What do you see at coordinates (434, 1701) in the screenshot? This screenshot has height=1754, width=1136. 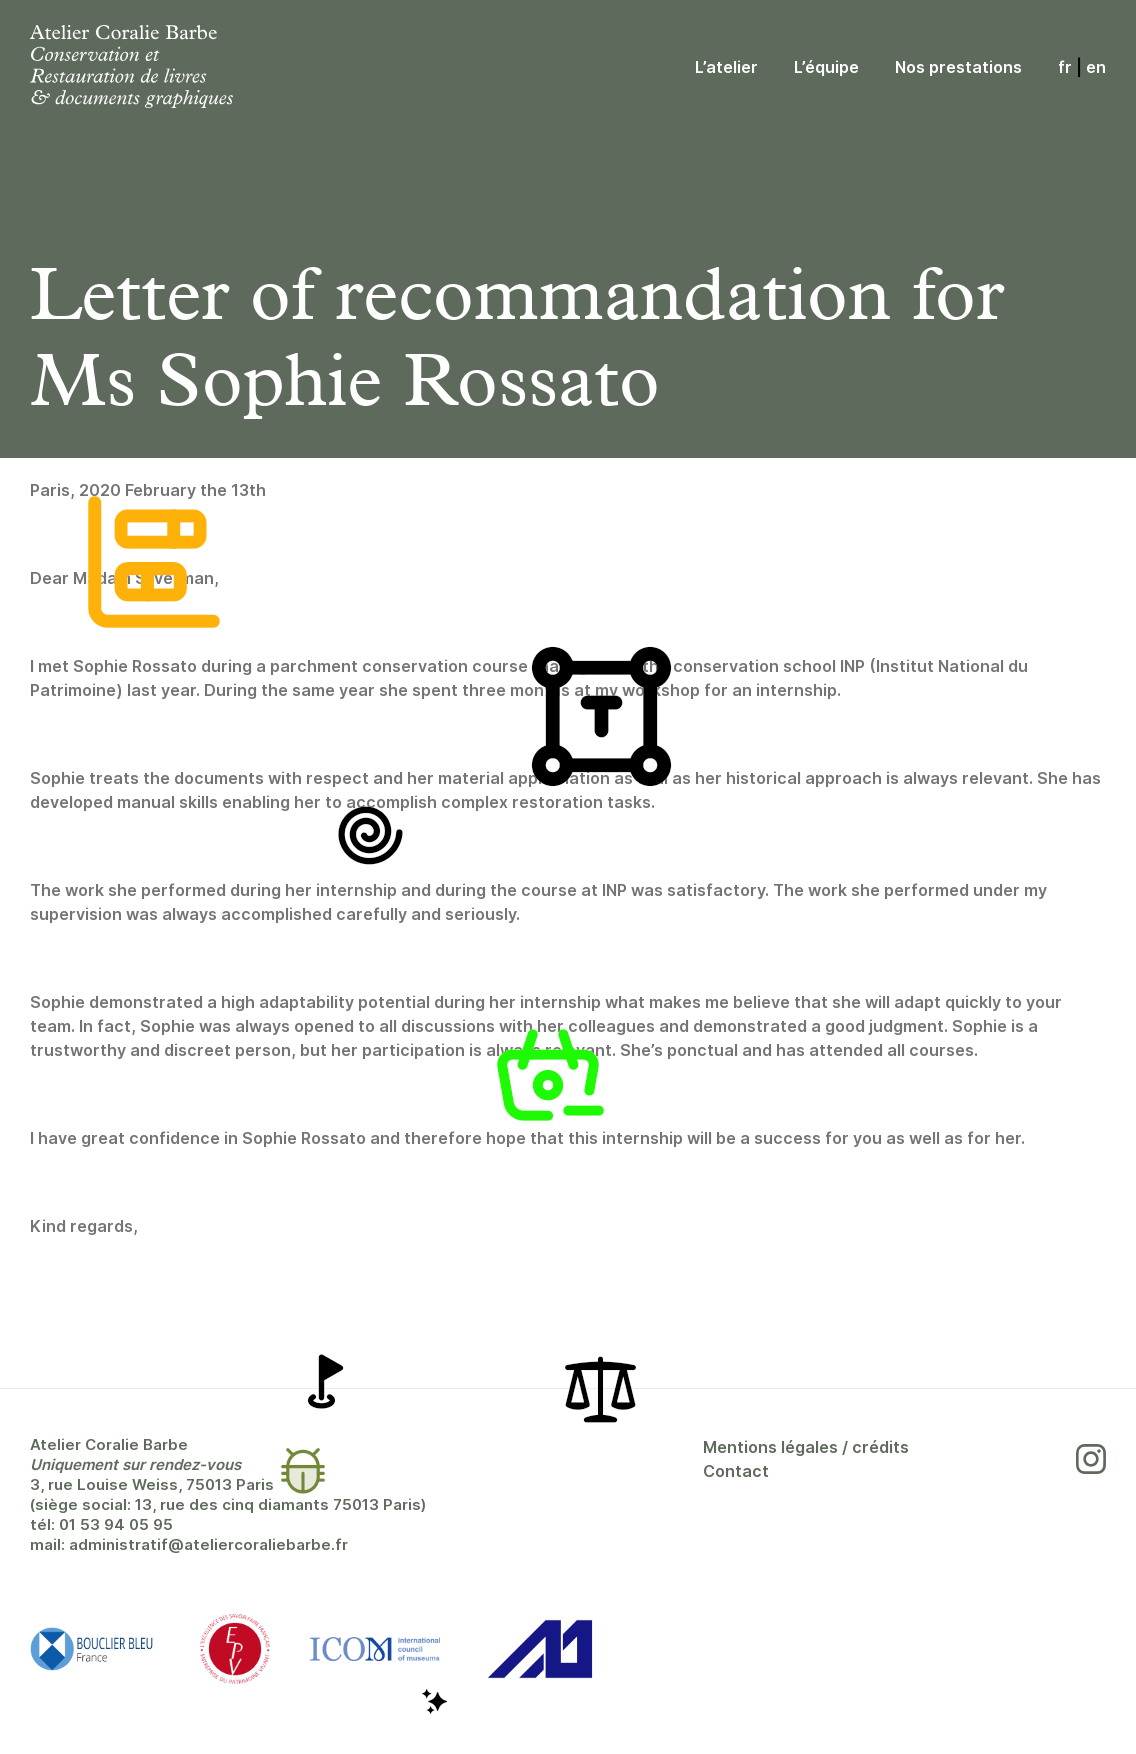 I see `indicates AI-generated or enhanced content` at bounding box center [434, 1701].